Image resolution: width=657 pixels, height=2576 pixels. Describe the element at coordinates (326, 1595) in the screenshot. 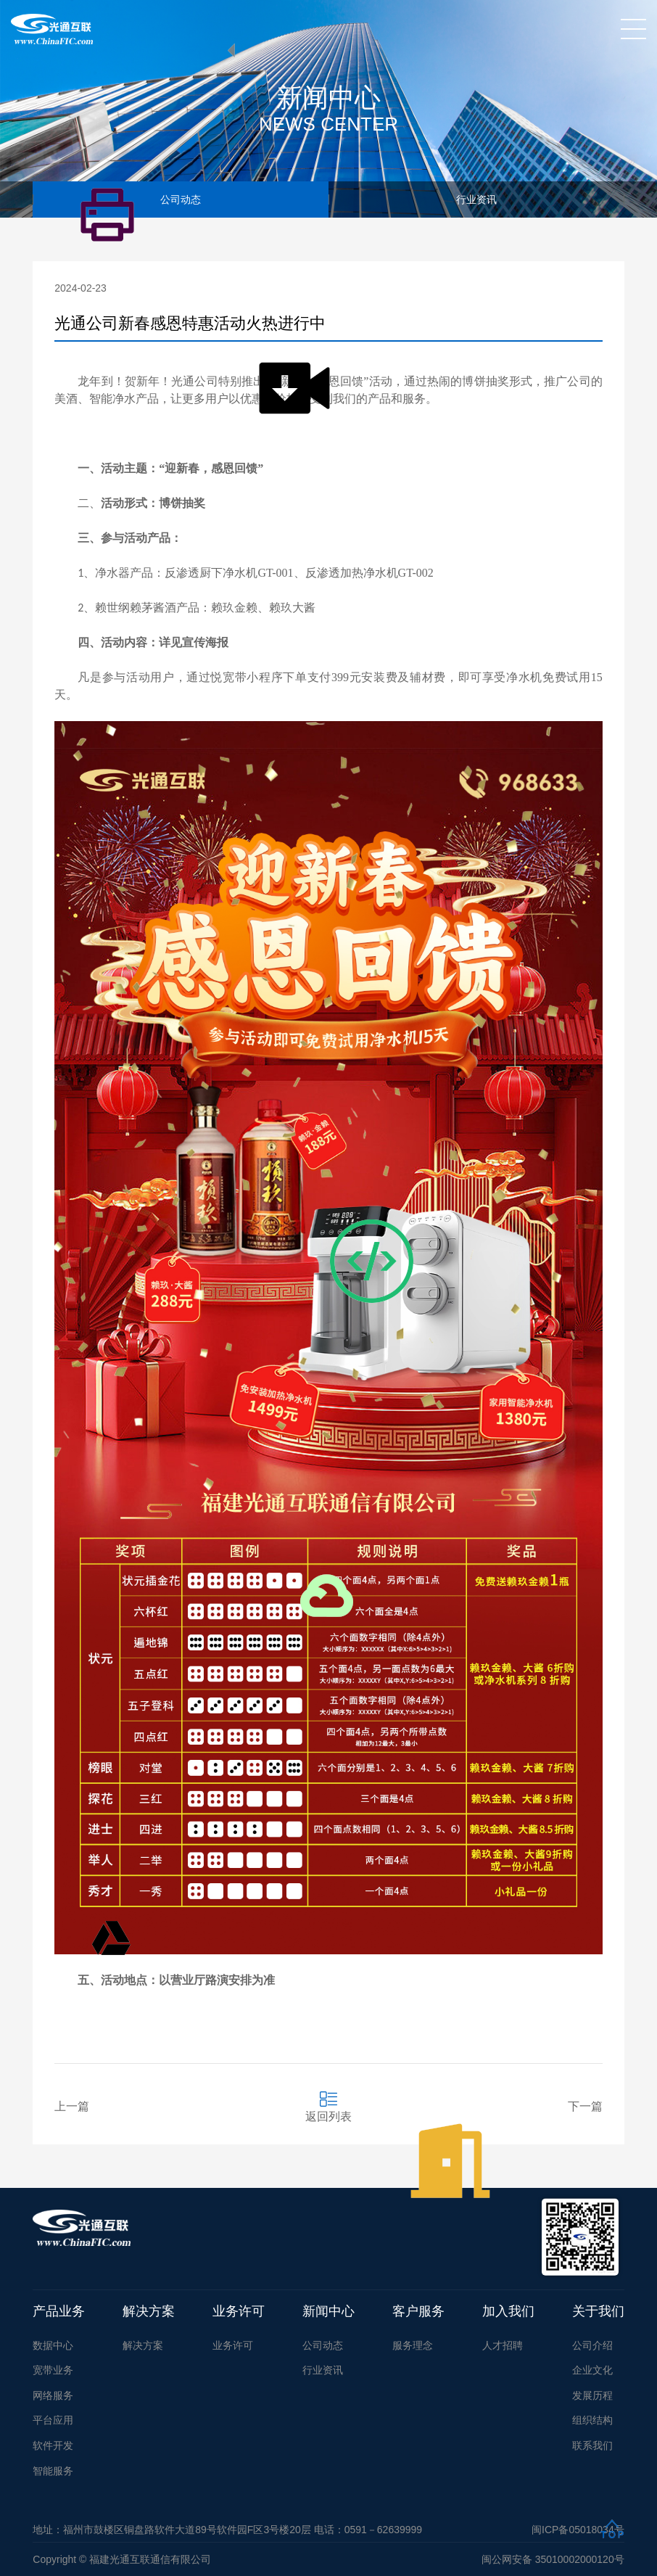

I see `access Google Cloud services` at that location.